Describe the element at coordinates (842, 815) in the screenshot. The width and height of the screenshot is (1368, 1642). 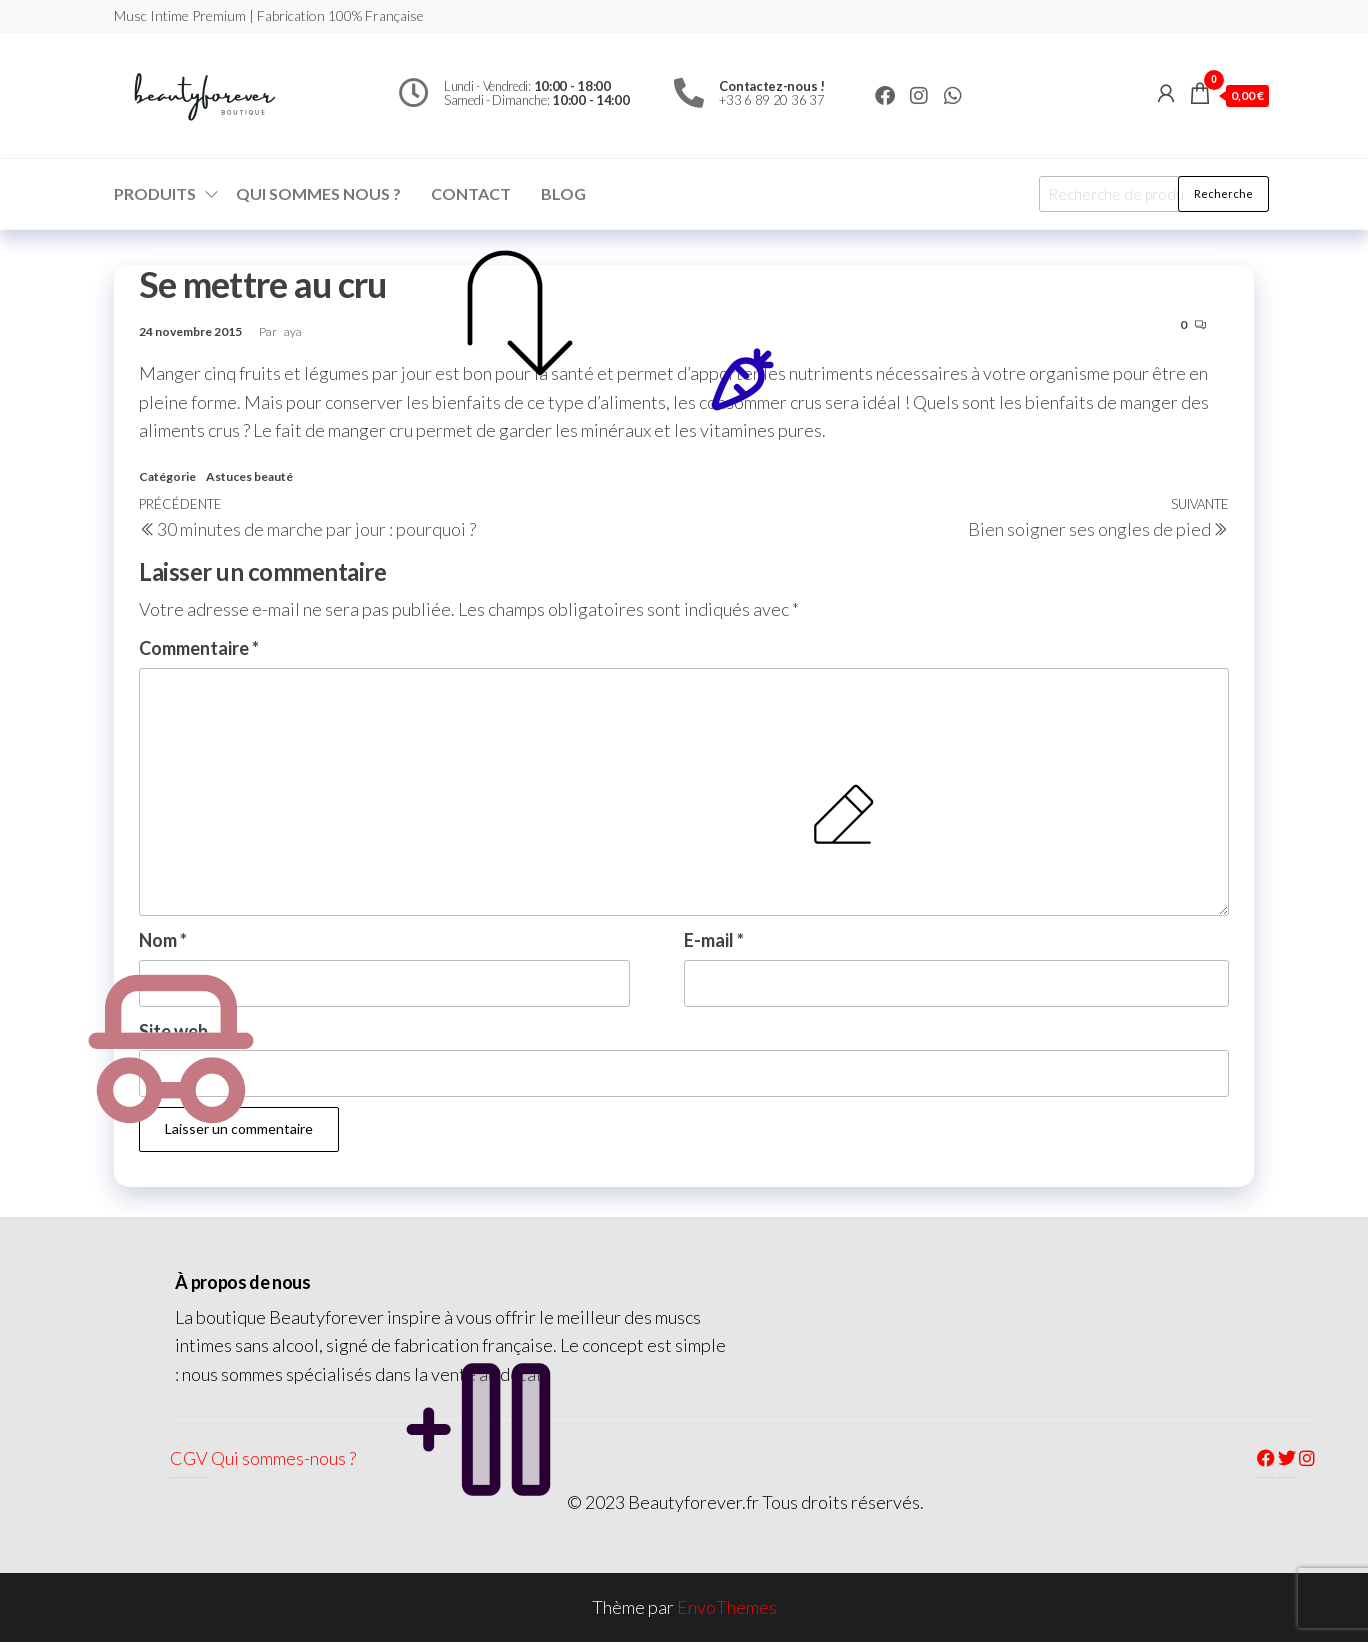
I see `edit or modify content` at that location.